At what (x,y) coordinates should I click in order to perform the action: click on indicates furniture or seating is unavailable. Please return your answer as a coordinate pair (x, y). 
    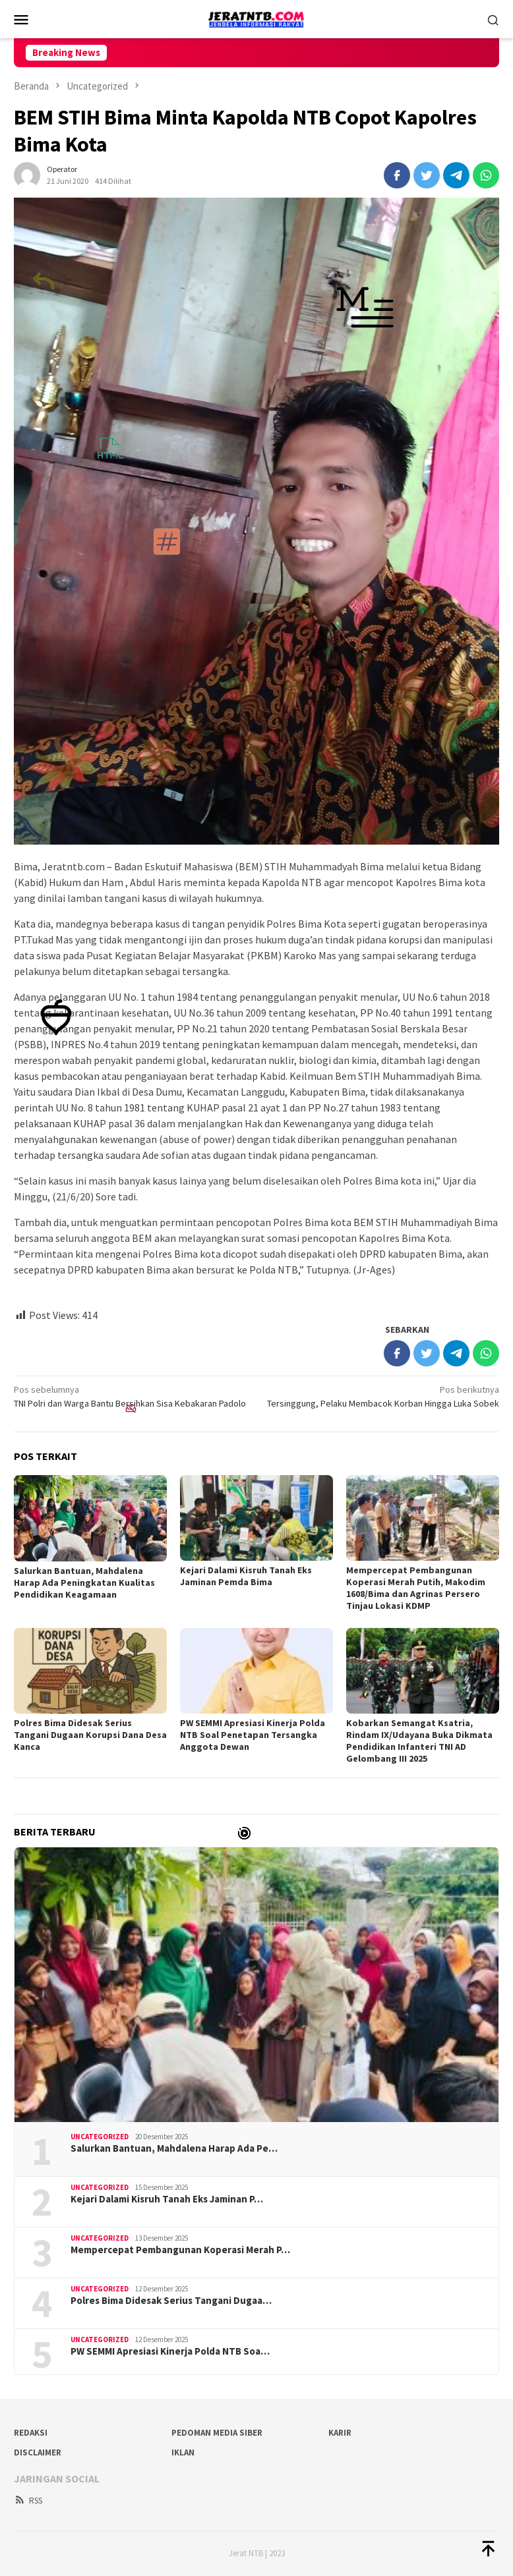
    Looking at the image, I should click on (131, 1408).